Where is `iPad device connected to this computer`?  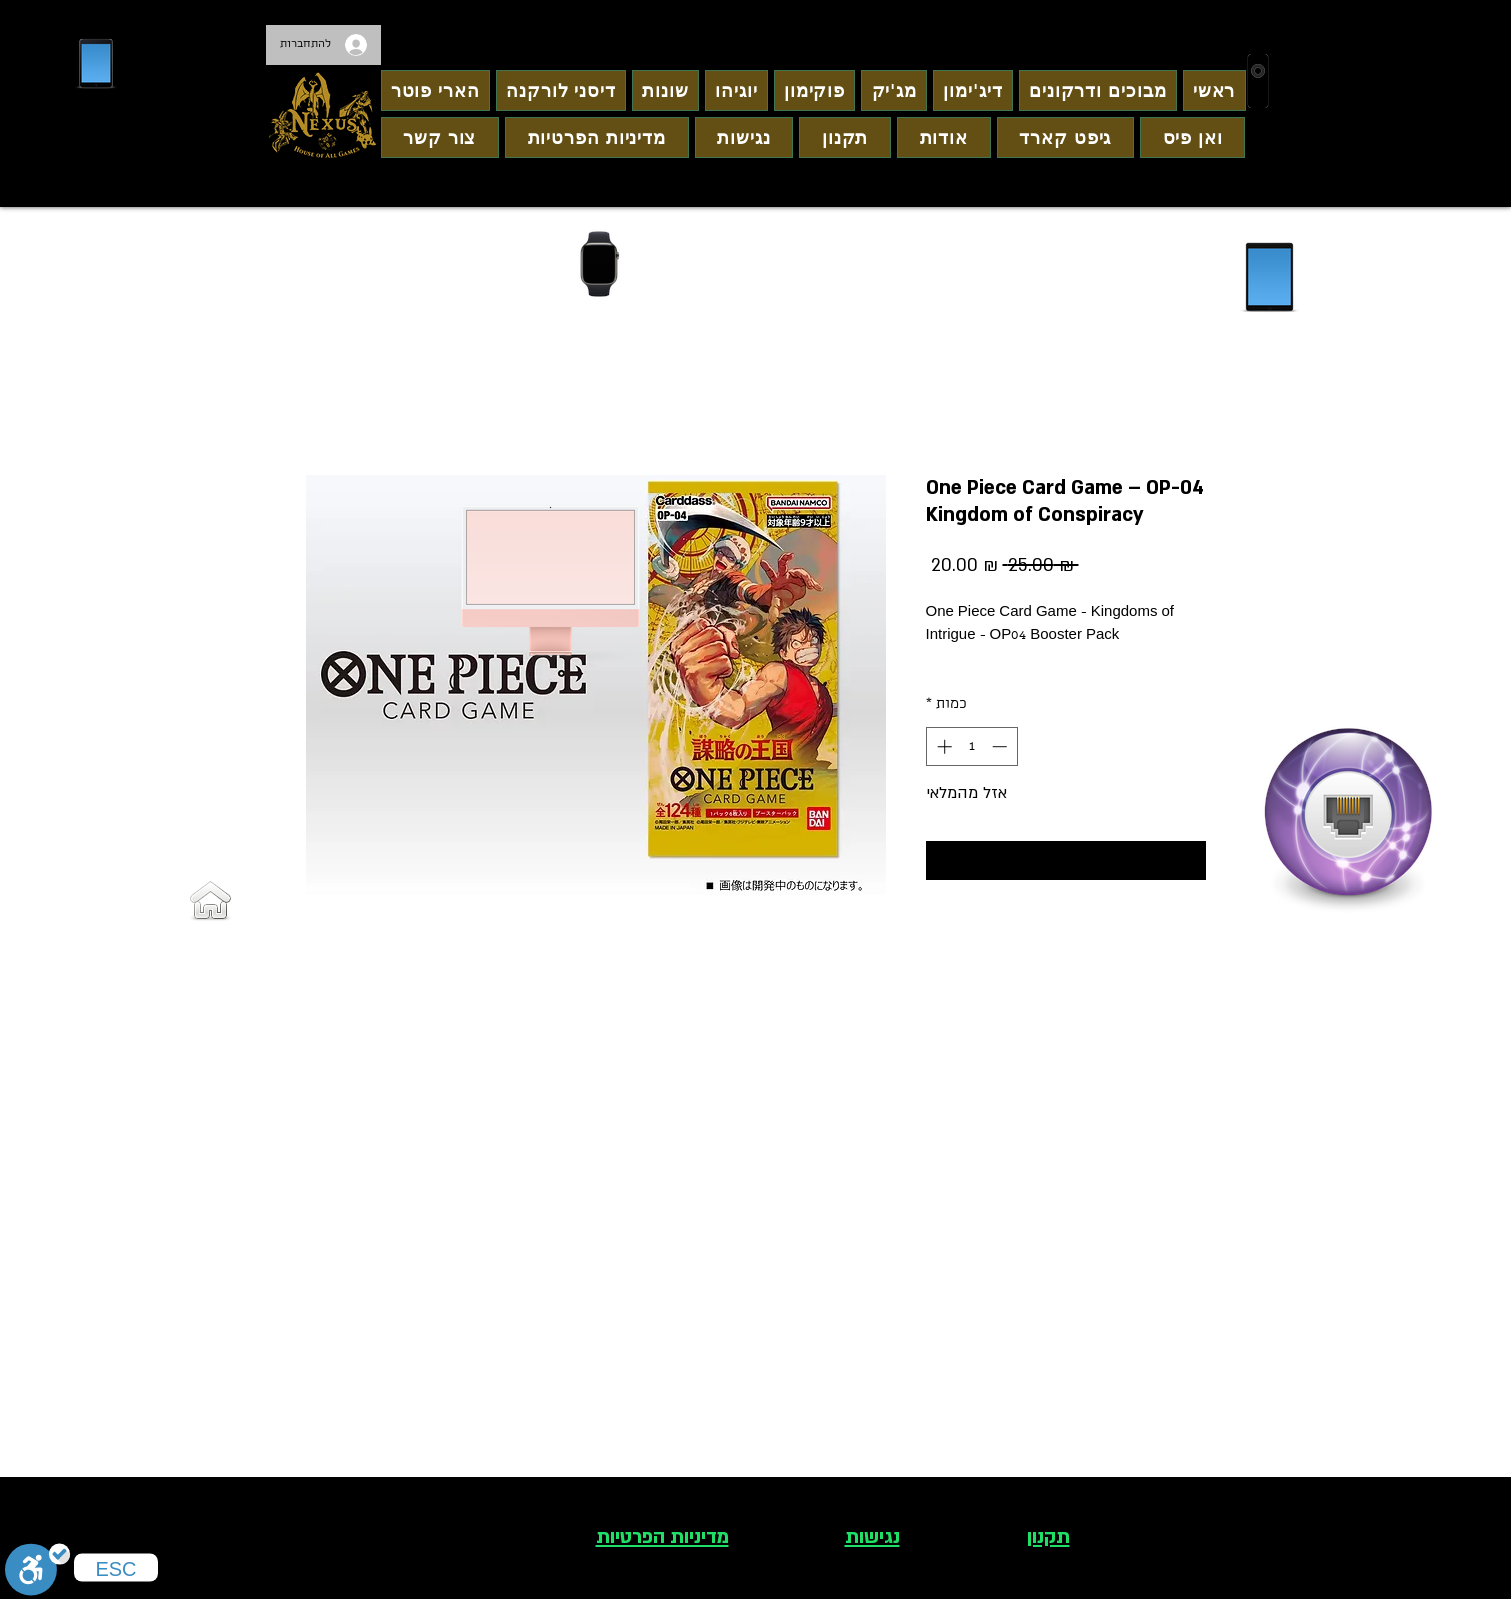 iPad device connected to this computer is located at coordinates (1269, 277).